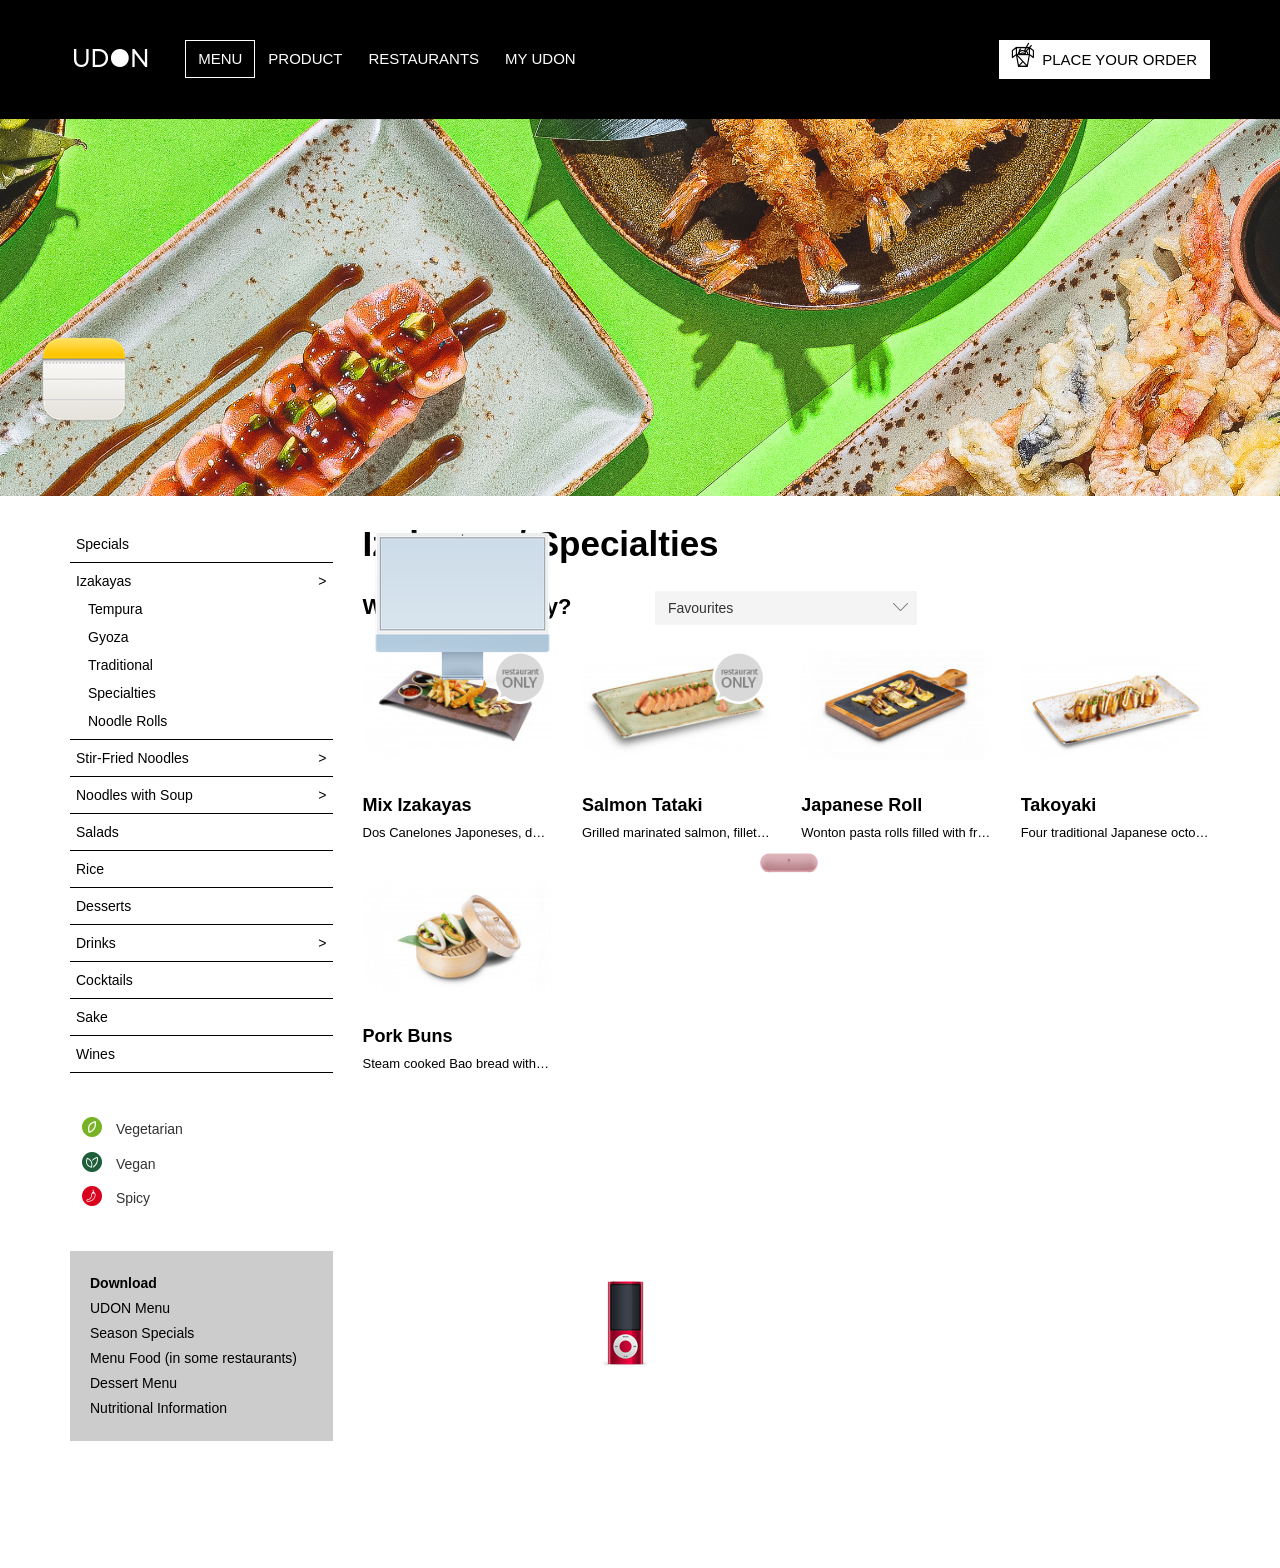 The image size is (1280, 1568). What do you see at coordinates (462, 603) in the screenshot?
I see `represents this mac in system preferences or finder` at bounding box center [462, 603].